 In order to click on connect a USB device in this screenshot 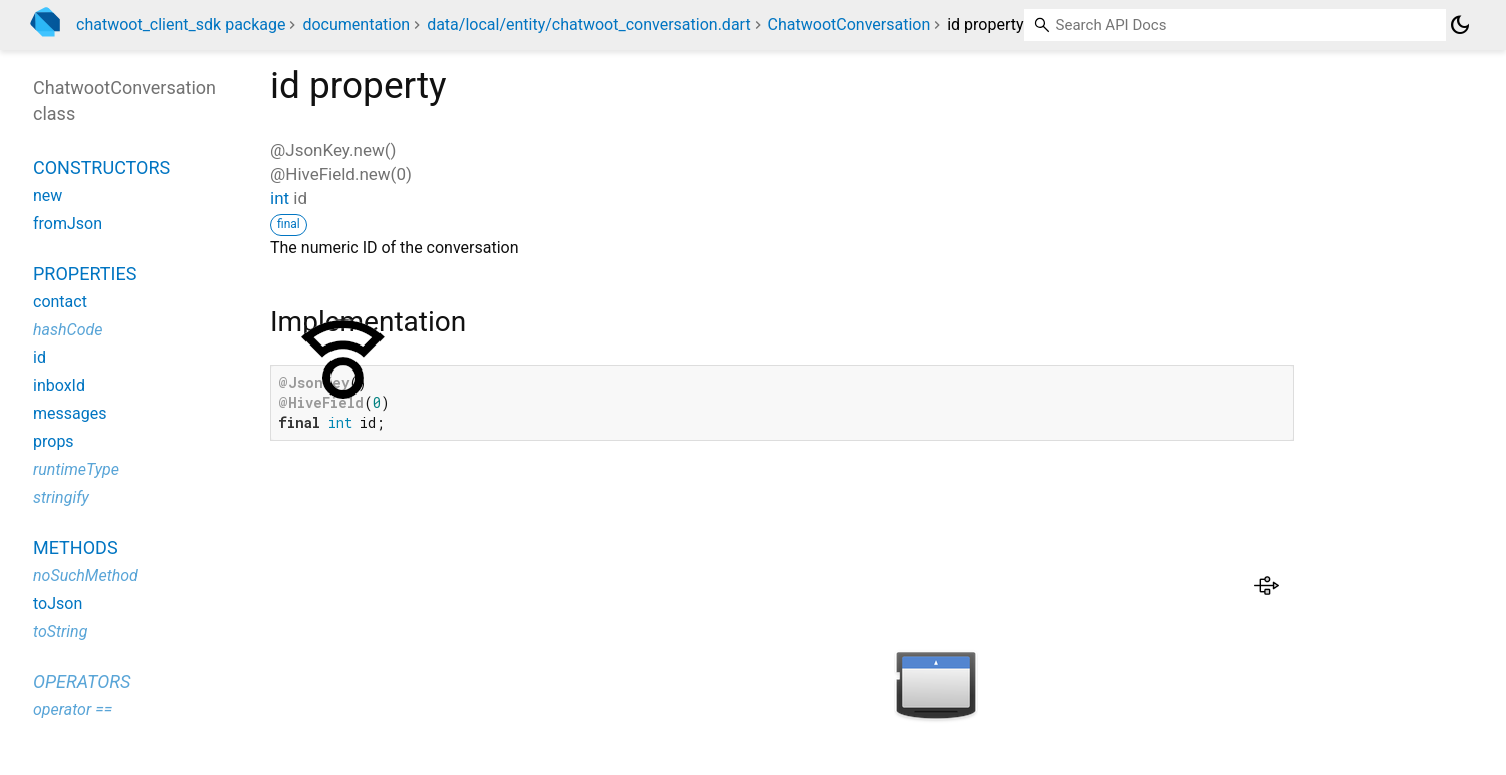, I will do `click(1266, 585)`.